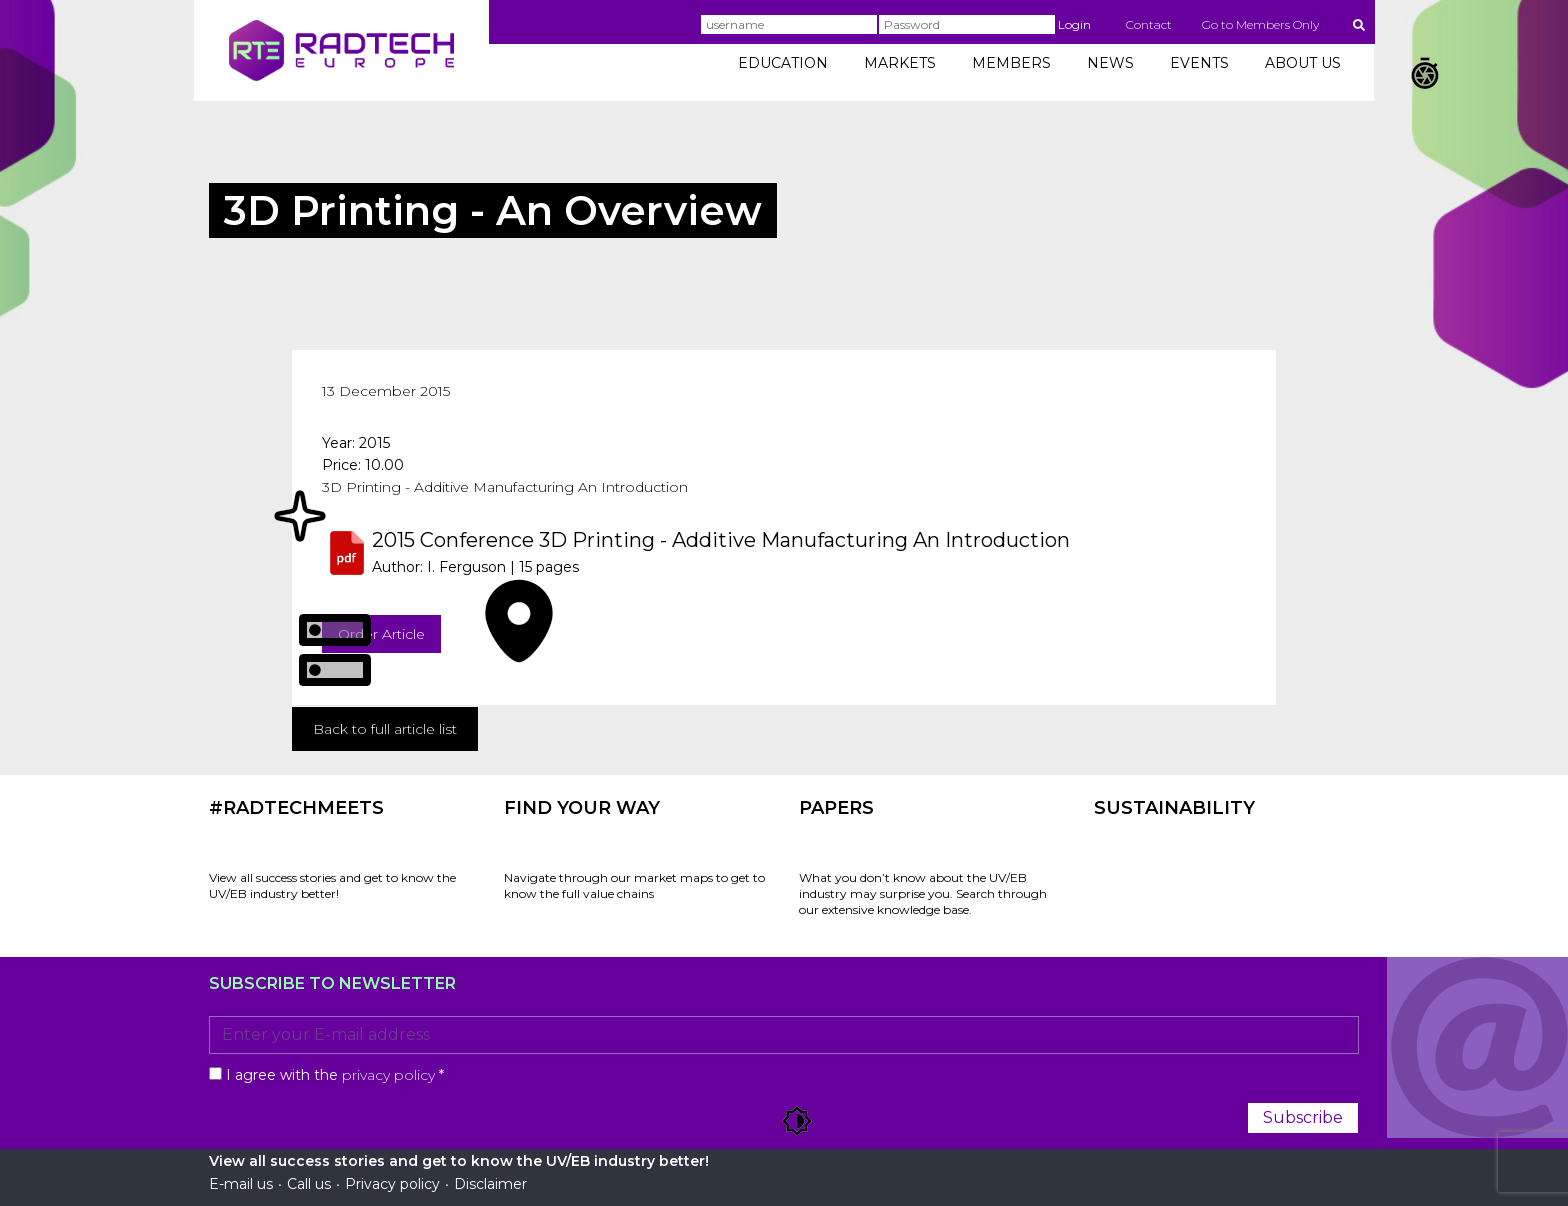 The image size is (1568, 1206). I want to click on adjust camera shutter speed settings, so click(1425, 74).